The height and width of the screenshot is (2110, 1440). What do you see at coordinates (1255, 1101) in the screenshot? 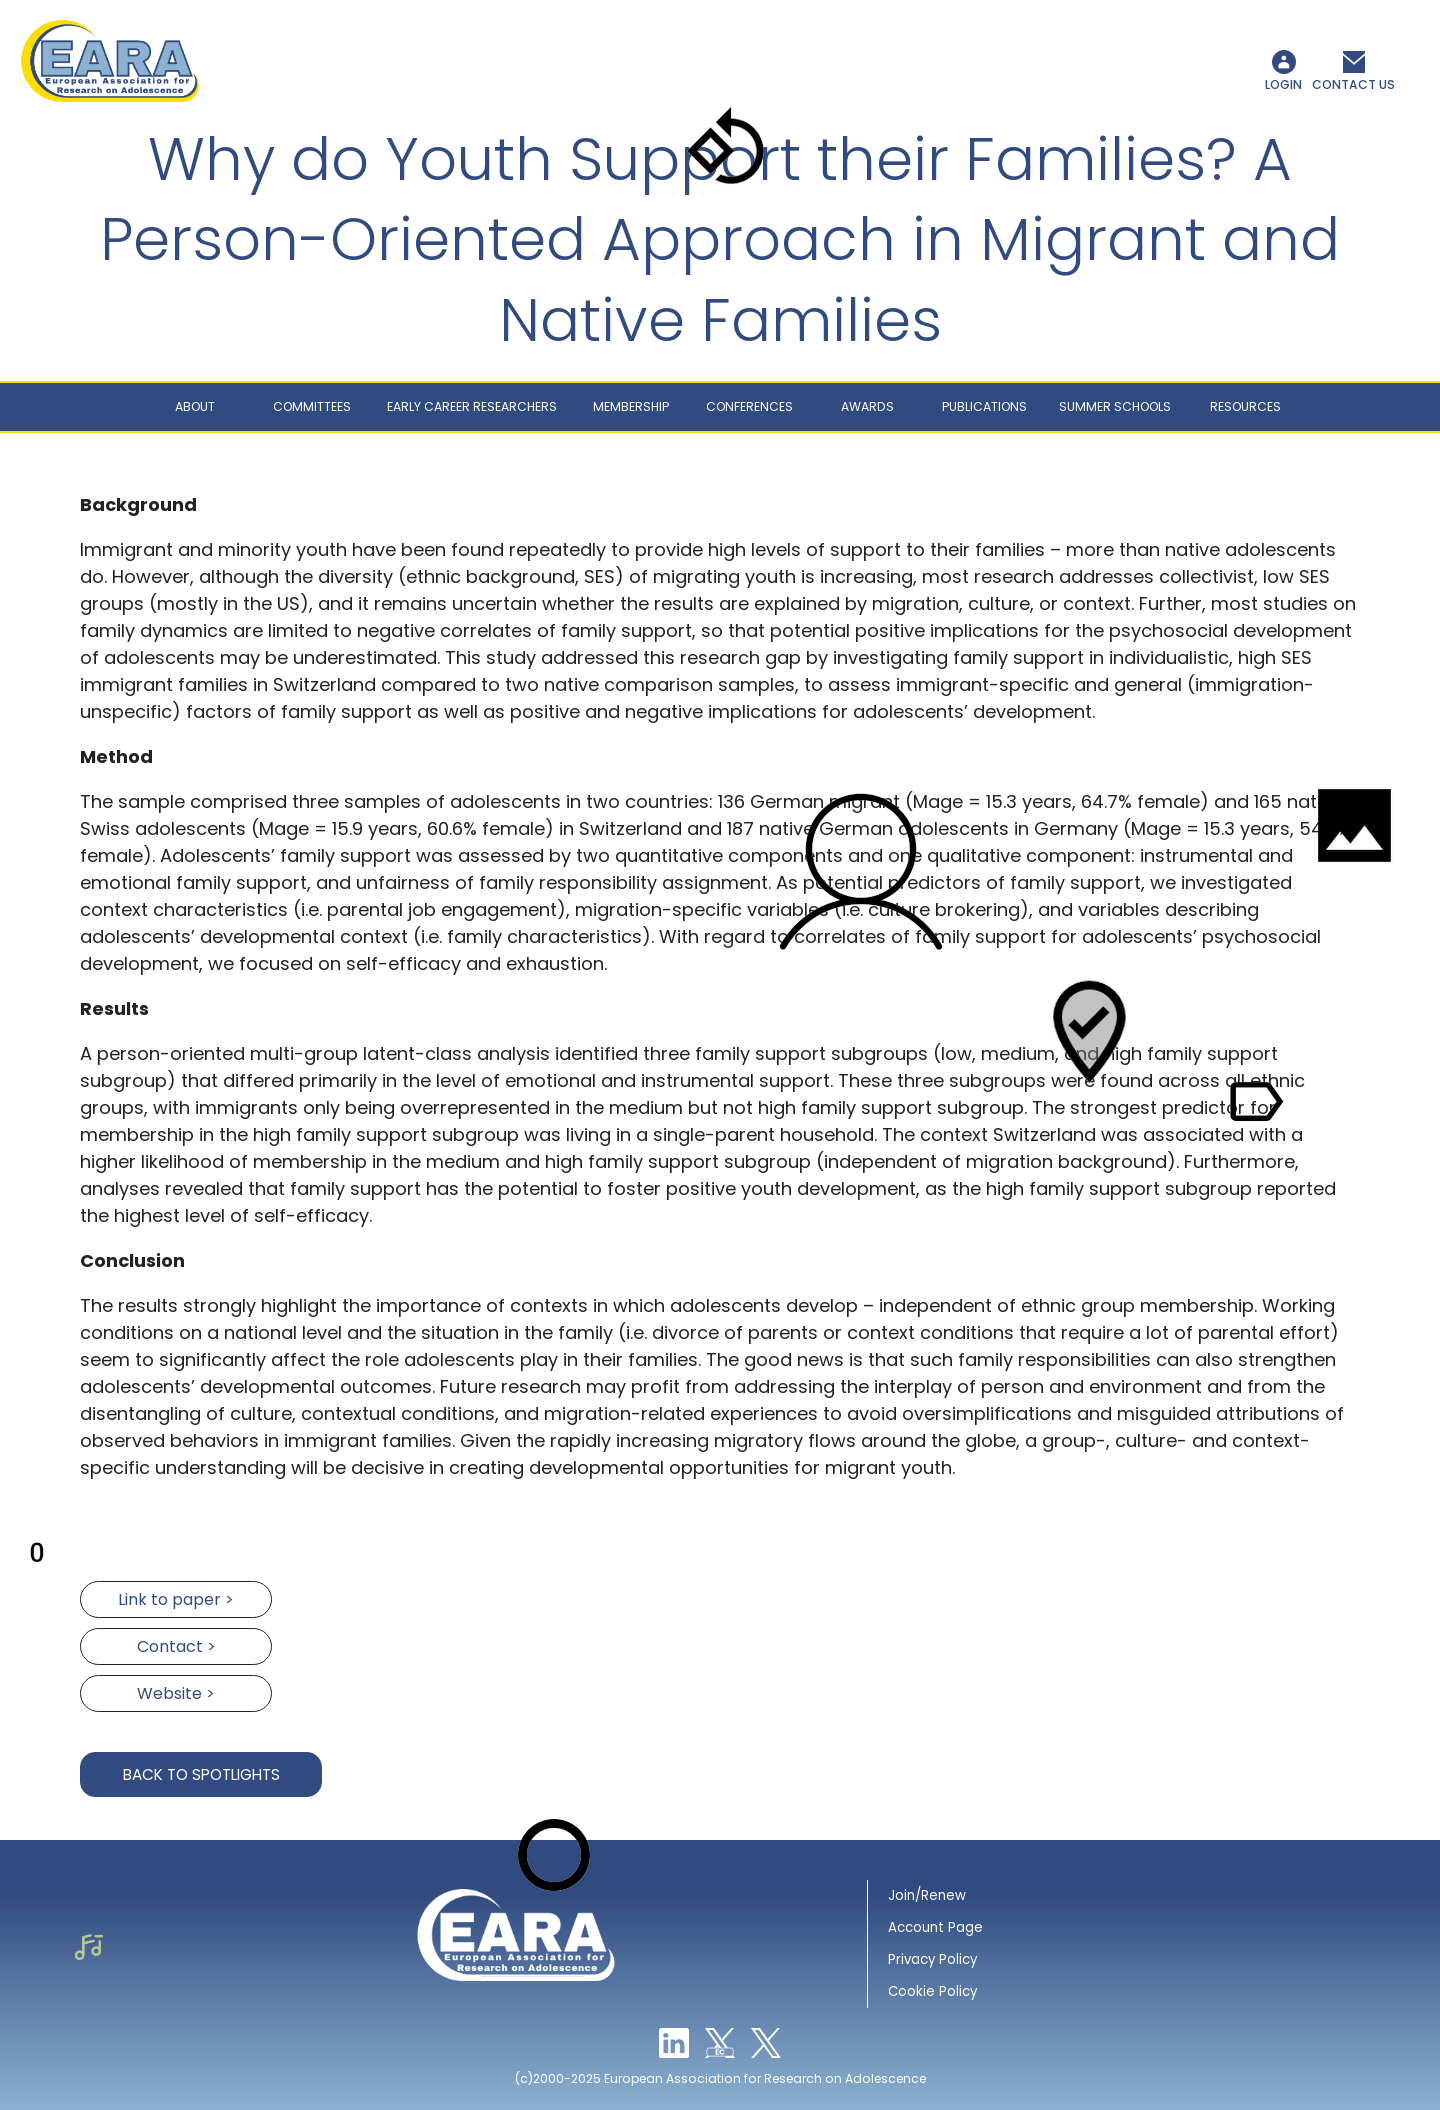
I see `add a label or tag to an item` at bounding box center [1255, 1101].